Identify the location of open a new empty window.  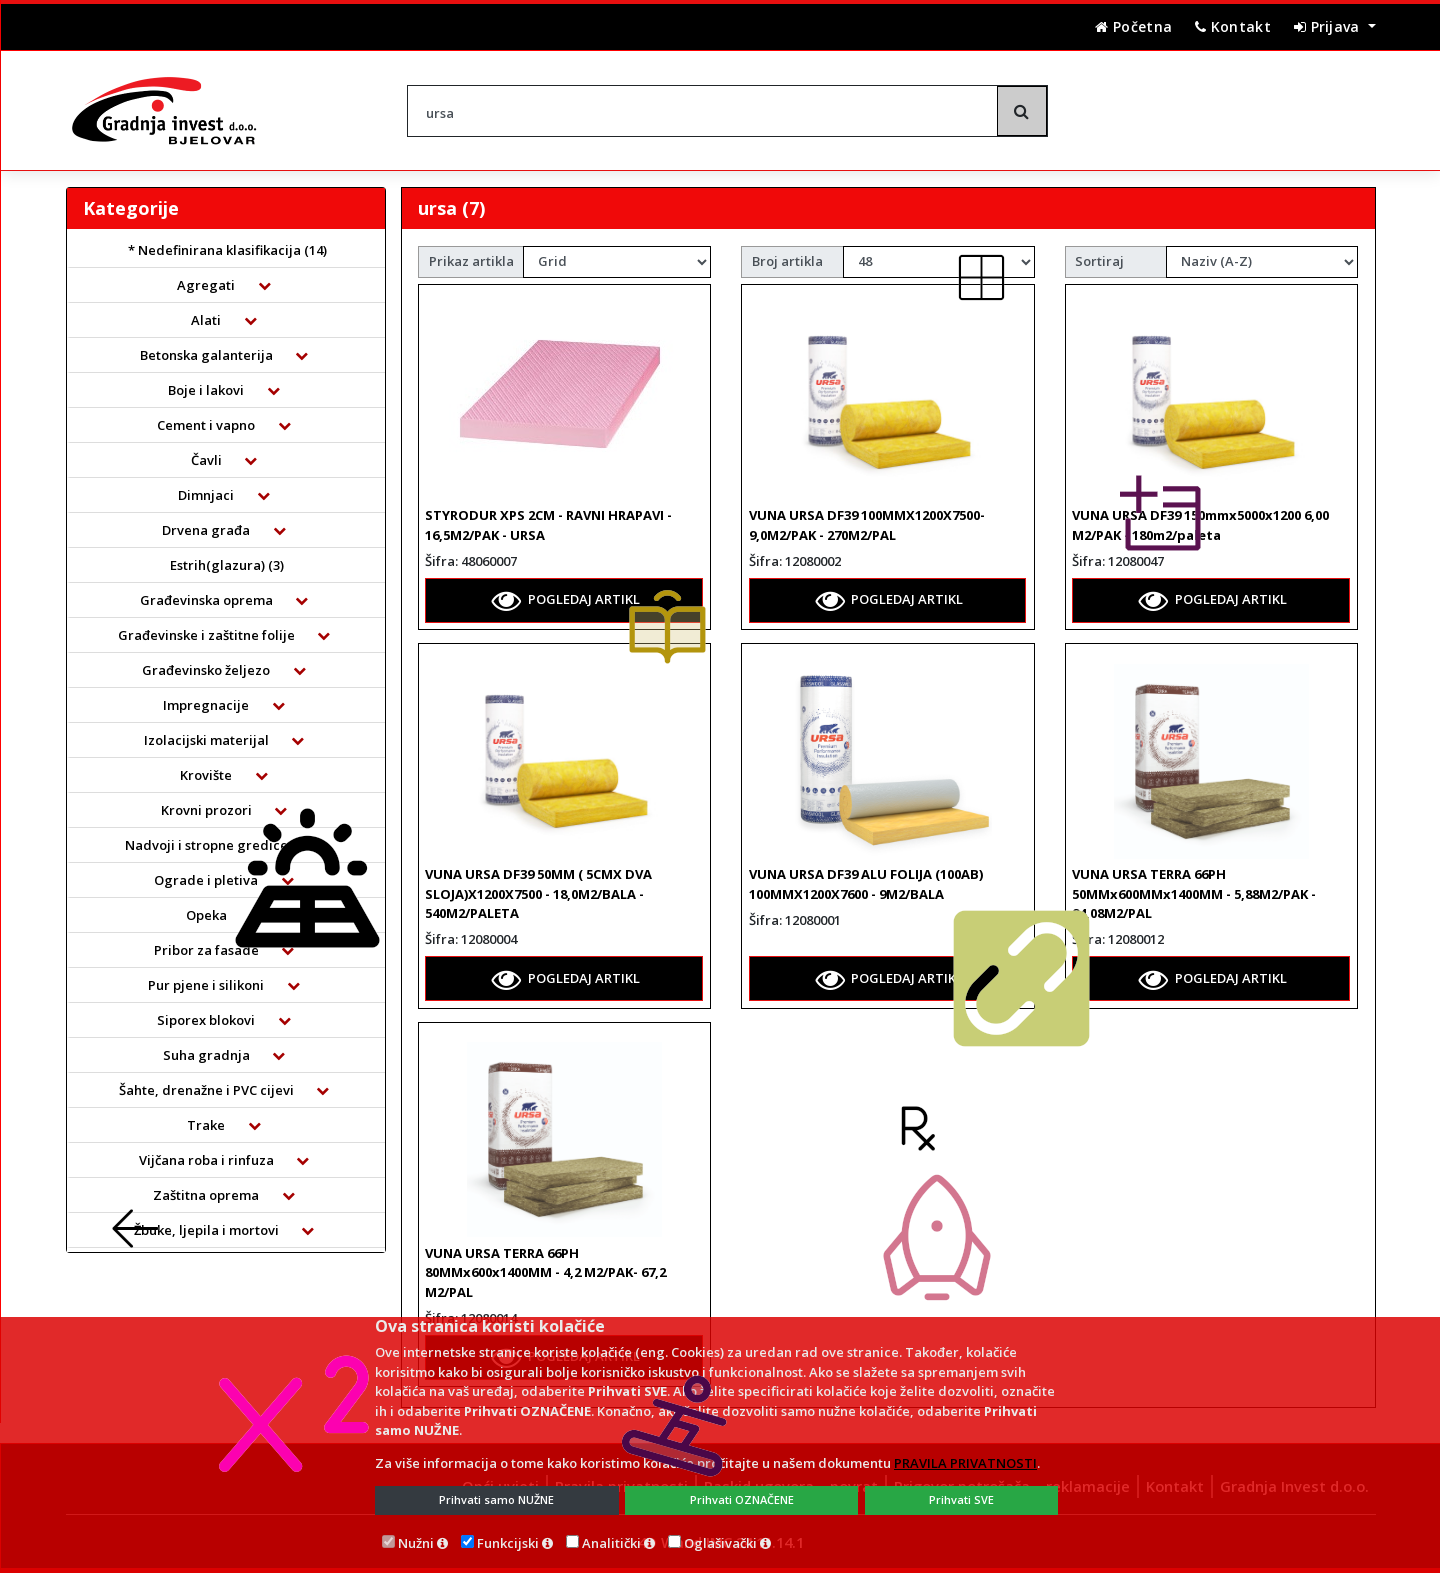
(1163, 513).